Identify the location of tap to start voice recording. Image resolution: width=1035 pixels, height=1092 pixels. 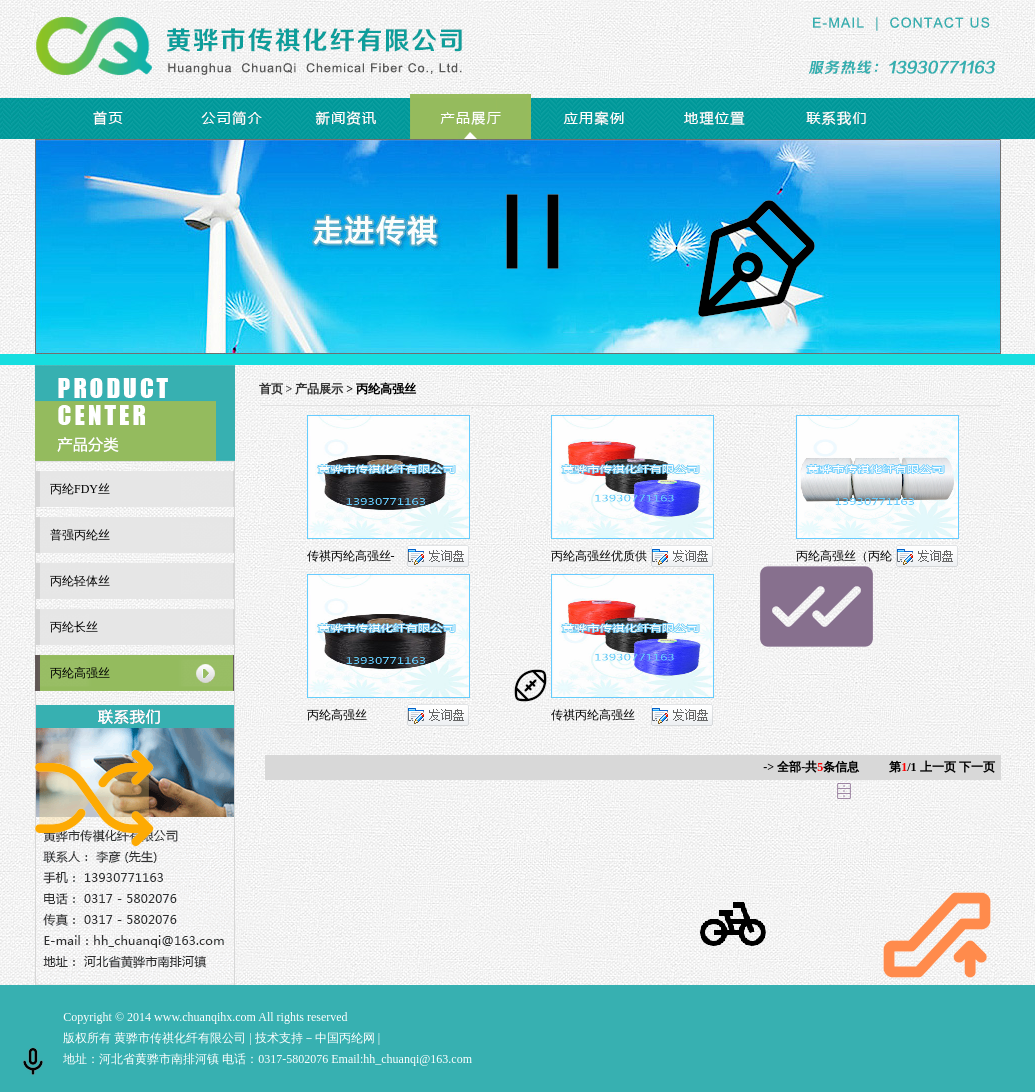
(33, 1062).